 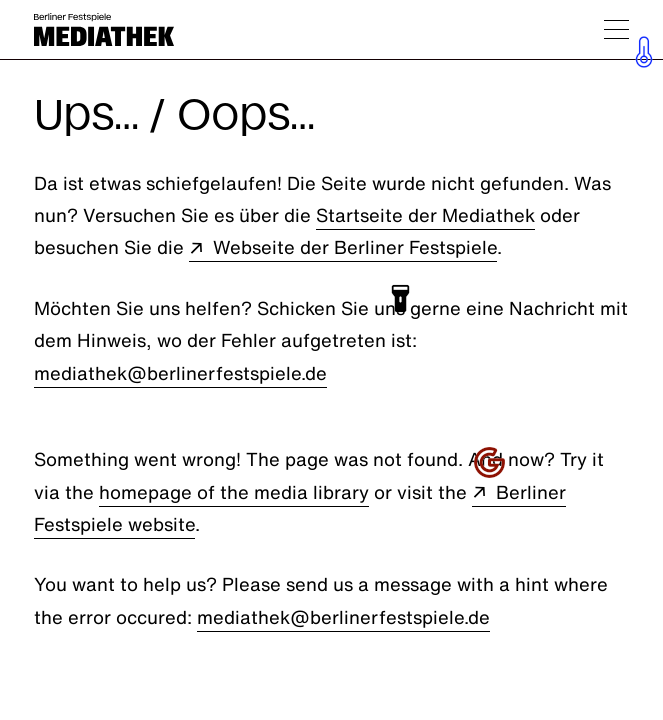 I want to click on sign in with Google, so click(x=489, y=462).